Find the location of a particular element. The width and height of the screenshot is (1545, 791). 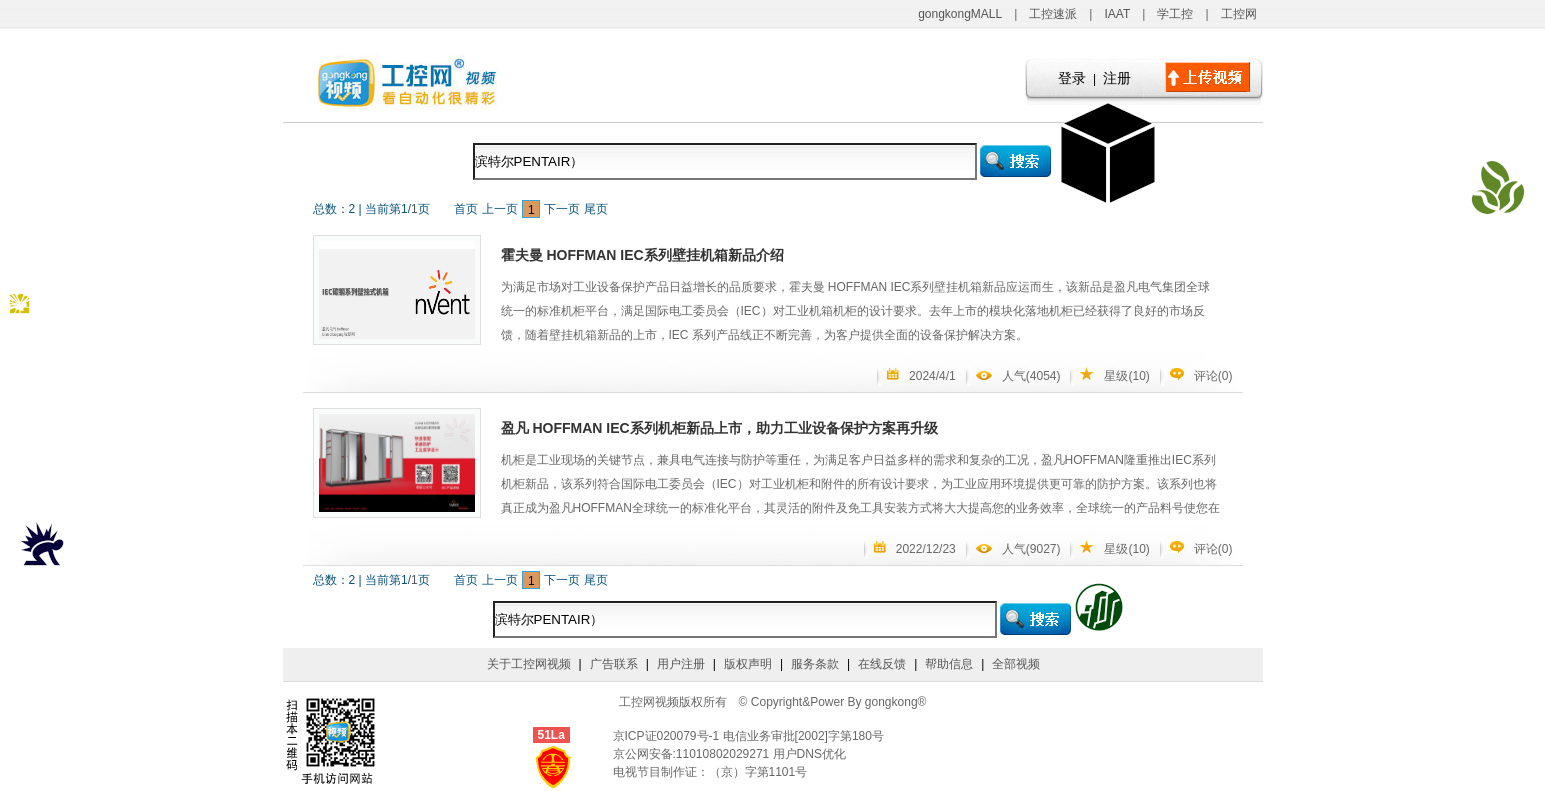

navigate to rocky terrain or mountain area in game is located at coordinates (1099, 607).